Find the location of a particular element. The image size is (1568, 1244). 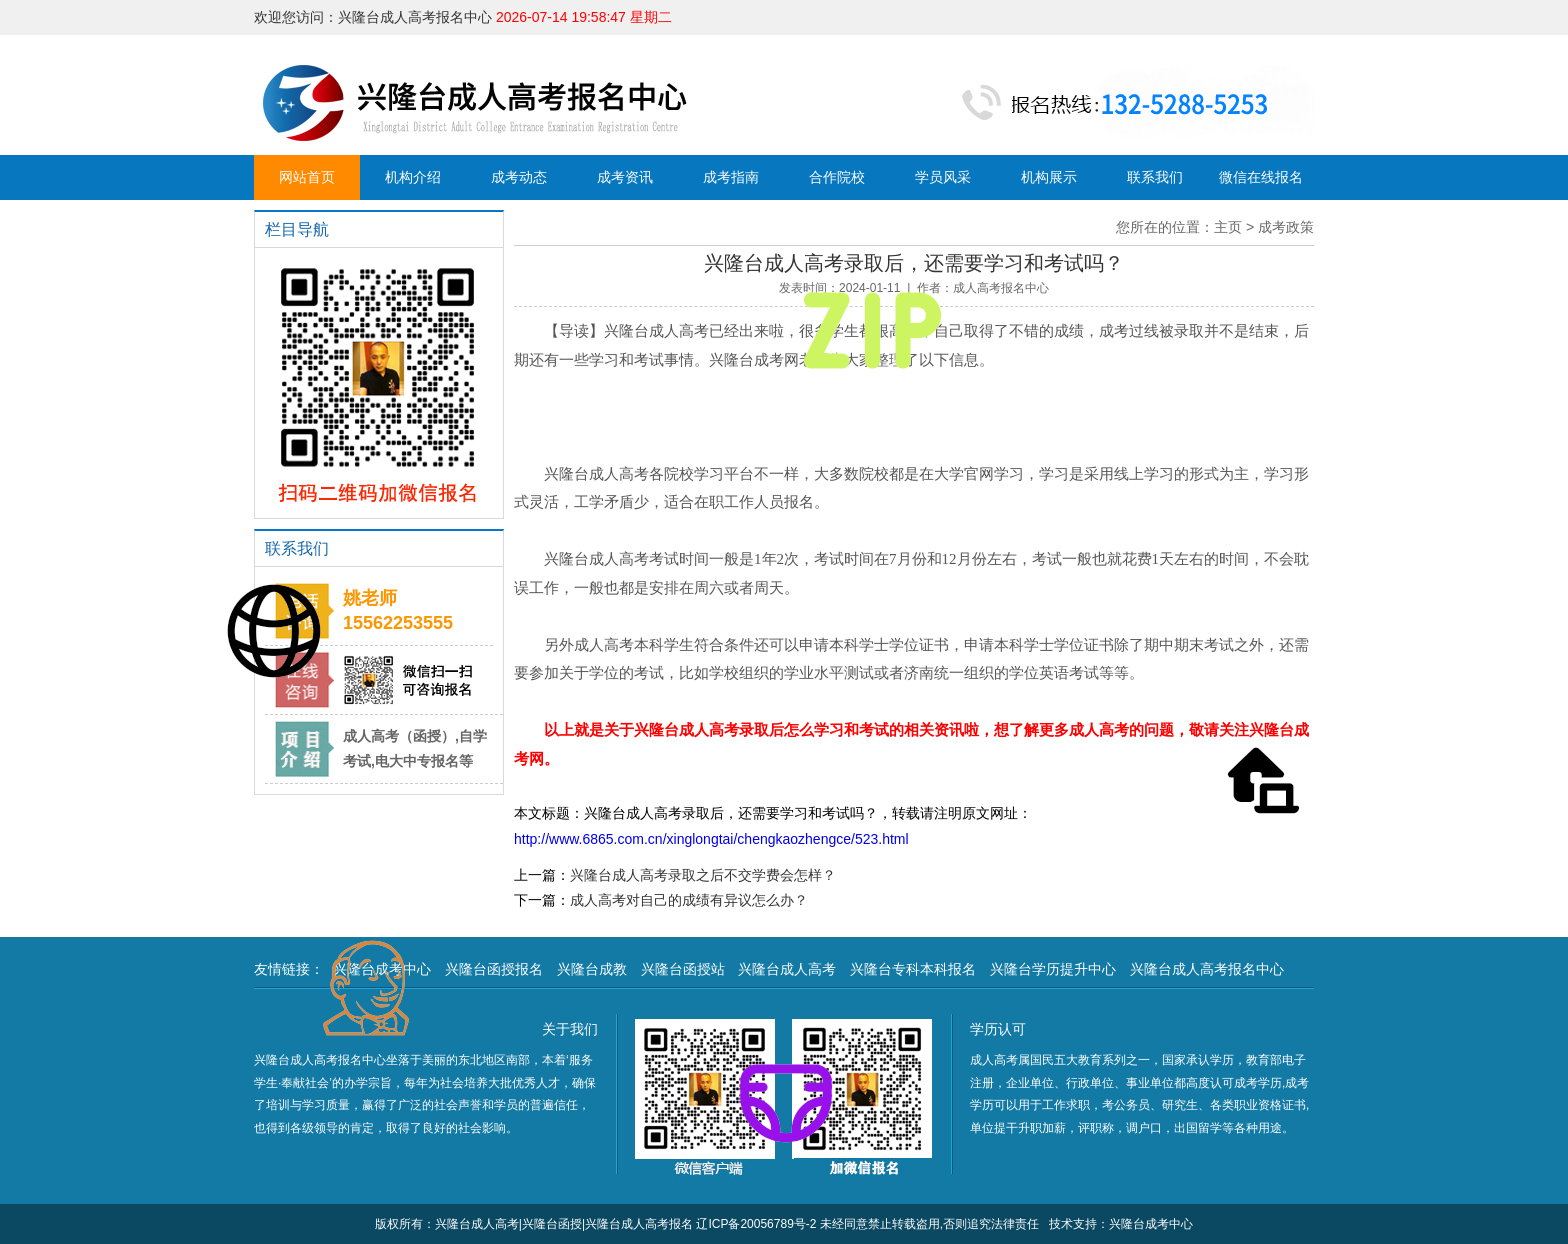

switch to global or international settings is located at coordinates (274, 631).